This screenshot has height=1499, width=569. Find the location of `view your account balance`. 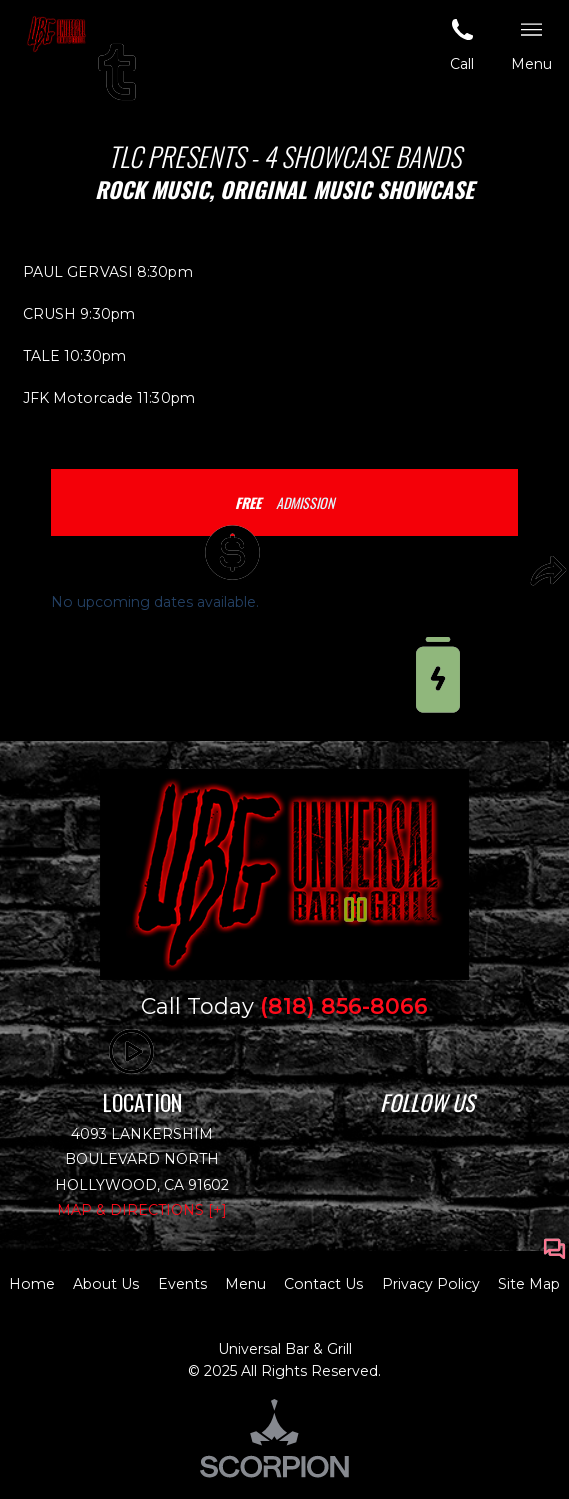

view your account balance is located at coordinates (232, 552).